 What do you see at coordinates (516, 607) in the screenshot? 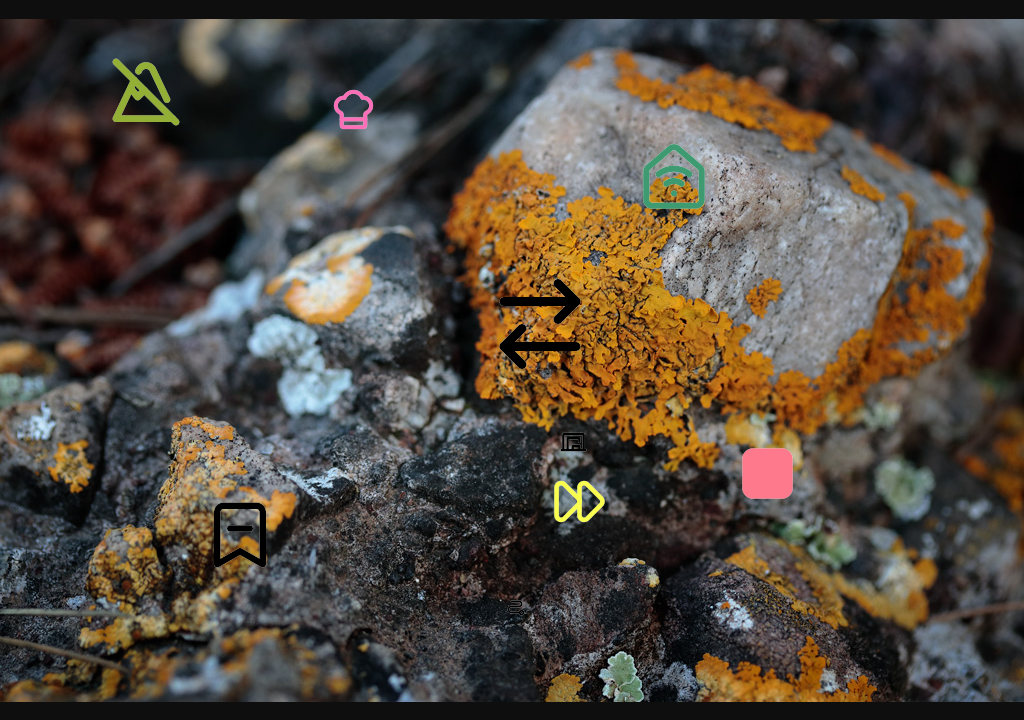
I see `view or edit a route path` at bounding box center [516, 607].